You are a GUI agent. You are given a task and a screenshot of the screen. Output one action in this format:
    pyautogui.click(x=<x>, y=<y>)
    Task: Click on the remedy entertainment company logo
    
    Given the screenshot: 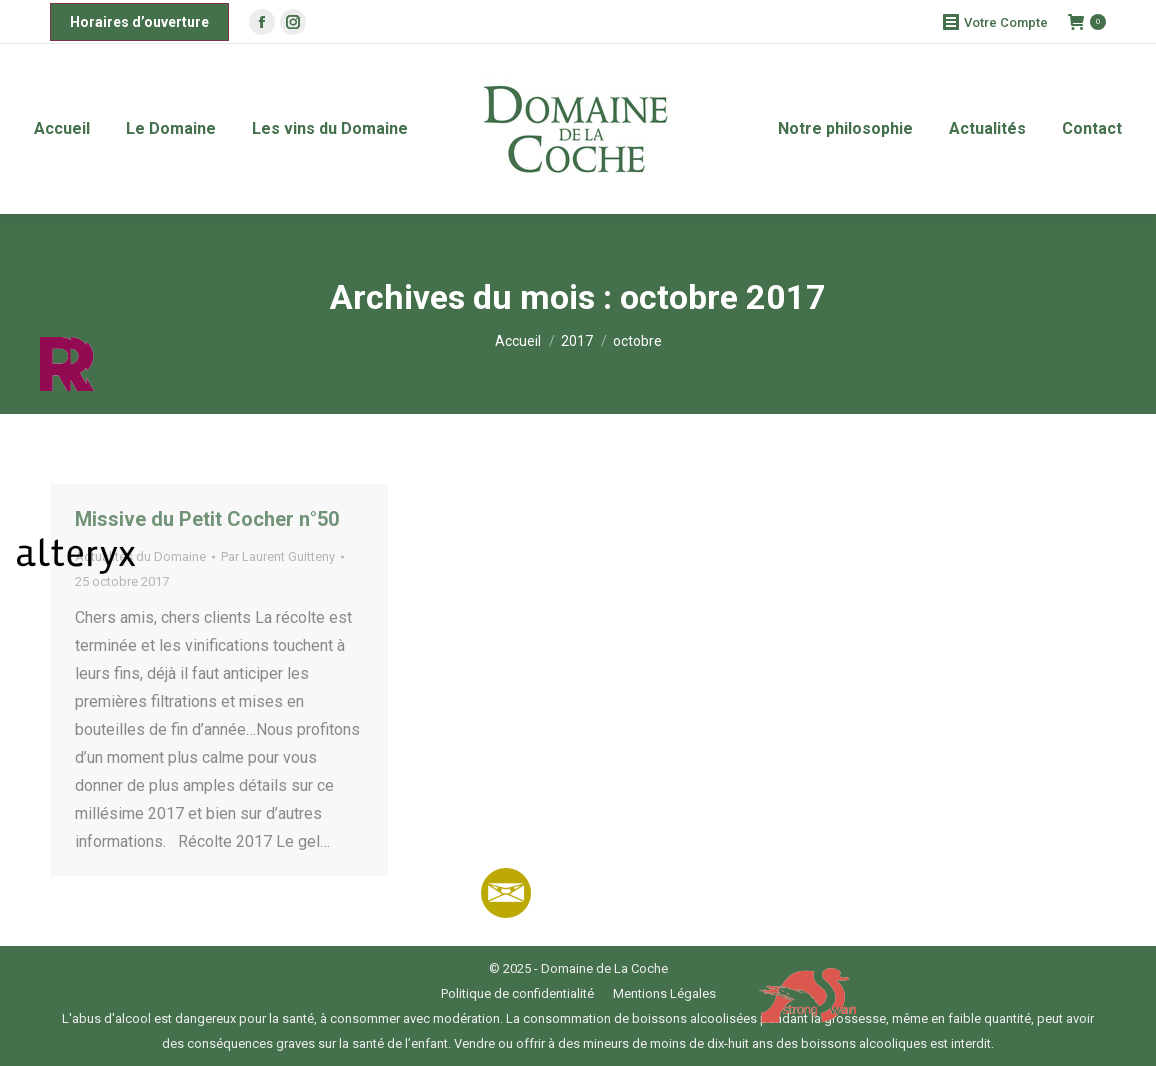 What is the action you would take?
    pyautogui.click(x=67, y=364)
    